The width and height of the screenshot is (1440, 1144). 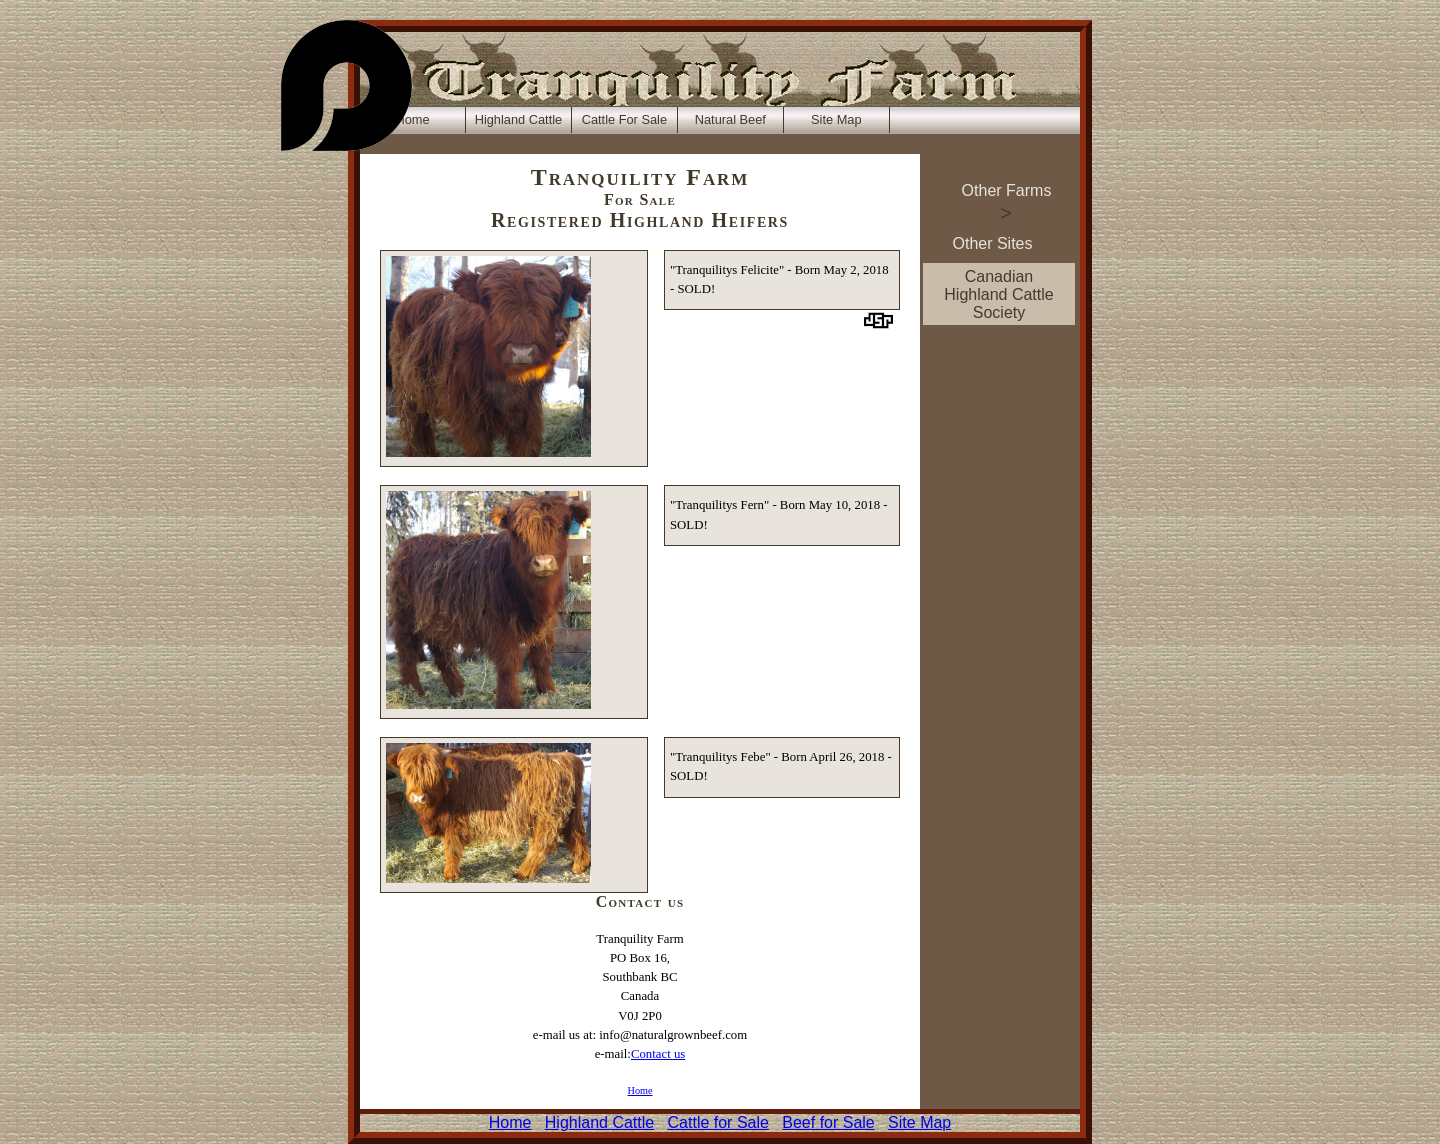 What do you see at coordinates (878, 320) in the screenshot?
I see `jsr (javascript registry) logo` at bounding box center [878, 320].